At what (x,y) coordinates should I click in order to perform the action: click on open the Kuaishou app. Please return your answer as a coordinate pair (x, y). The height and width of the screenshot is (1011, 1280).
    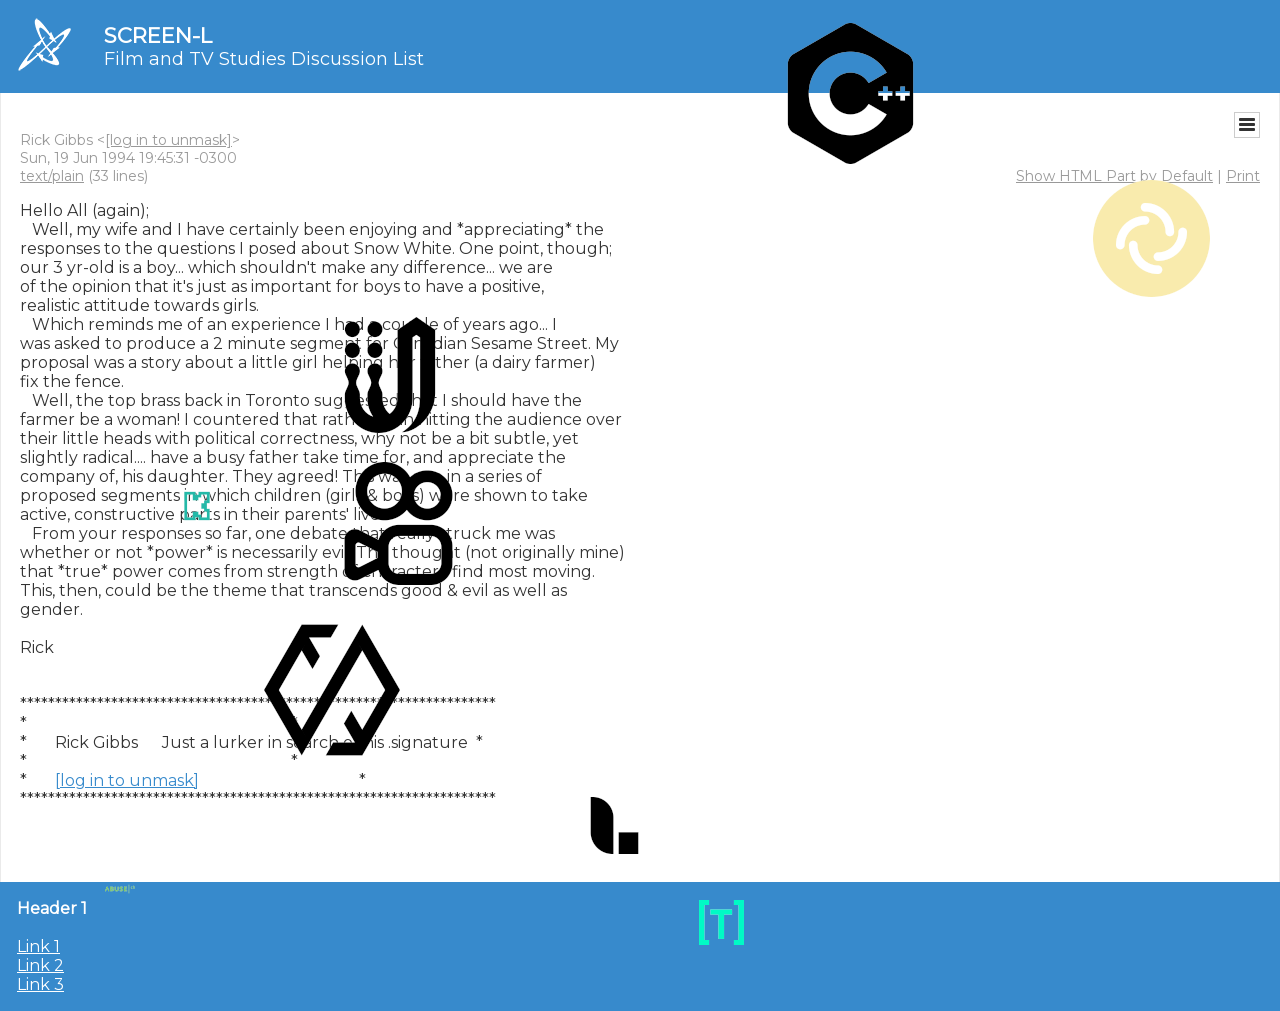
    Looking at the image, I should click on (398, 523).